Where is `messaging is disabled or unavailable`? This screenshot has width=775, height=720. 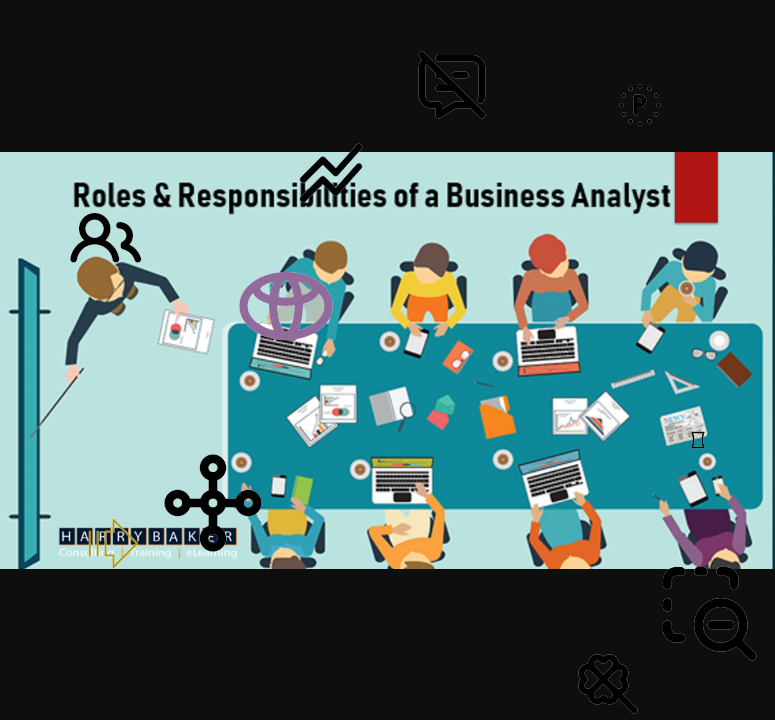
messaging is disabled or unavailable is located at coordinates (452, 85).